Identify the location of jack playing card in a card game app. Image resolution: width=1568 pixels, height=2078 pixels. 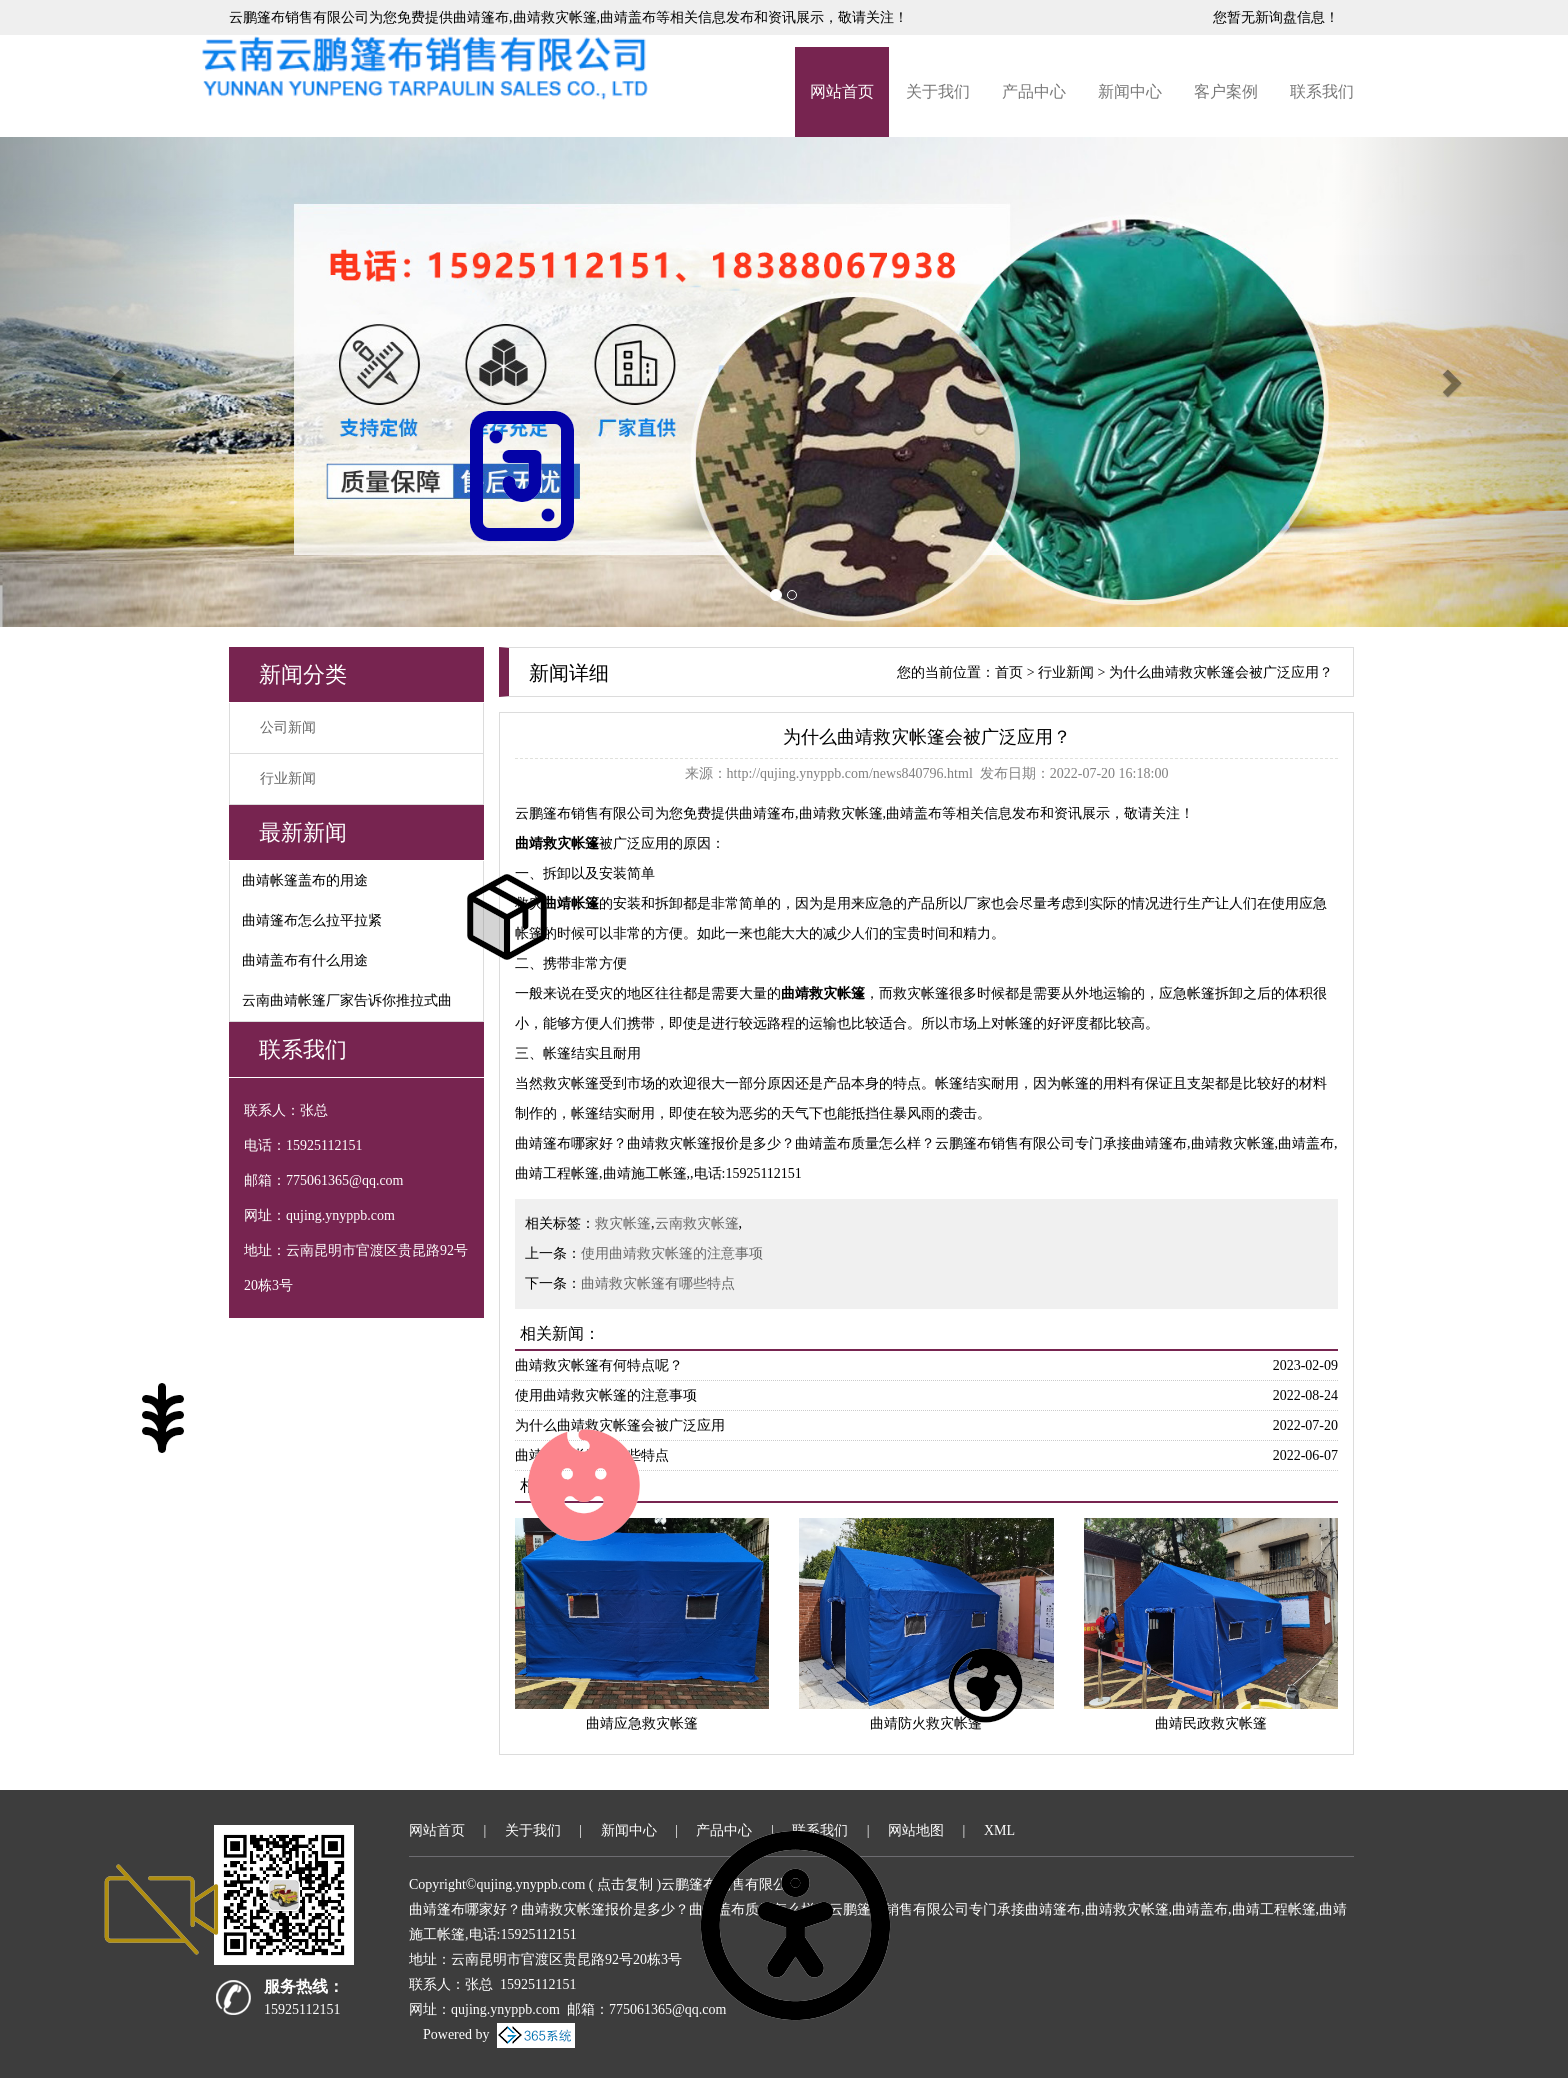
(522, 476).